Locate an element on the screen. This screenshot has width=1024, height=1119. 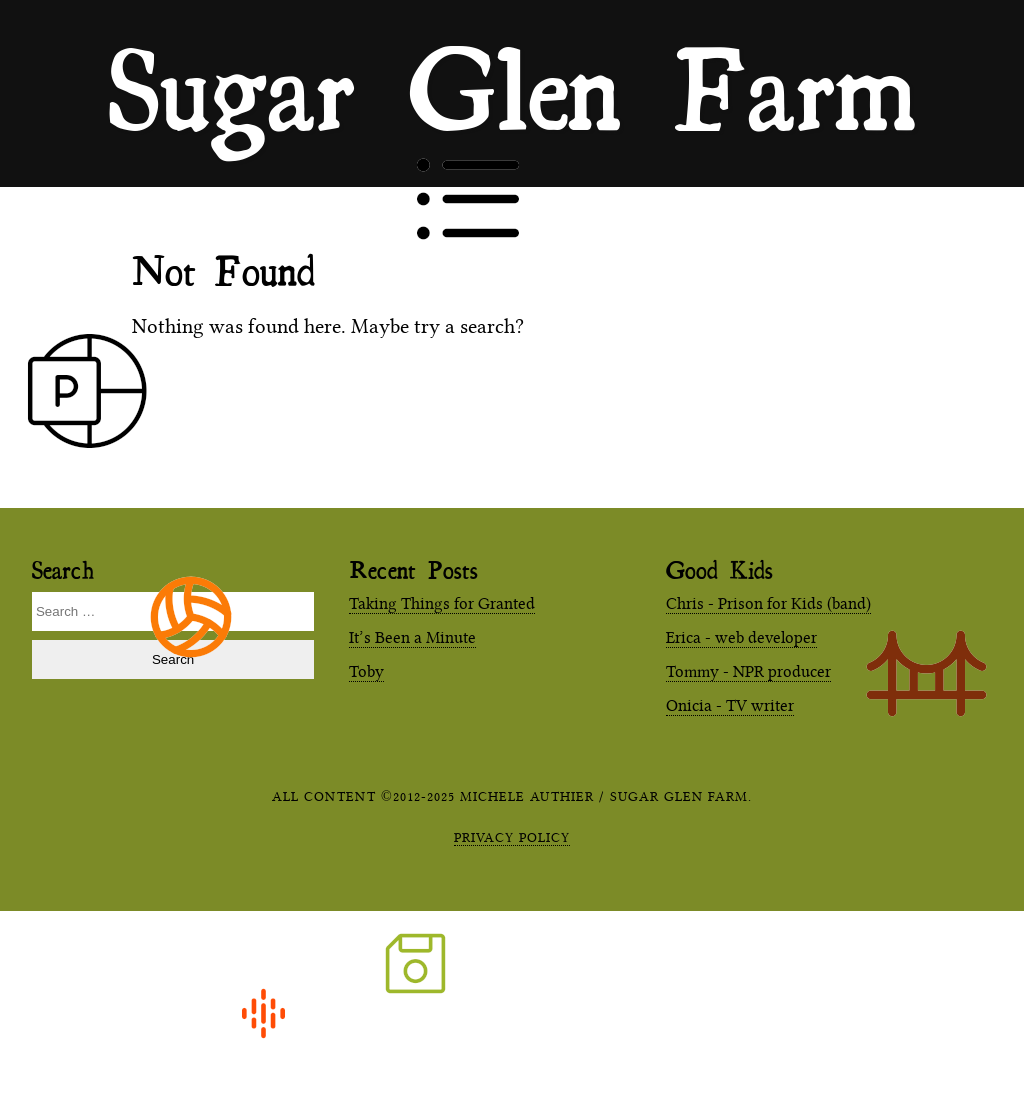
view volleyball or beach sports activities is located at coordinates (191, 617).